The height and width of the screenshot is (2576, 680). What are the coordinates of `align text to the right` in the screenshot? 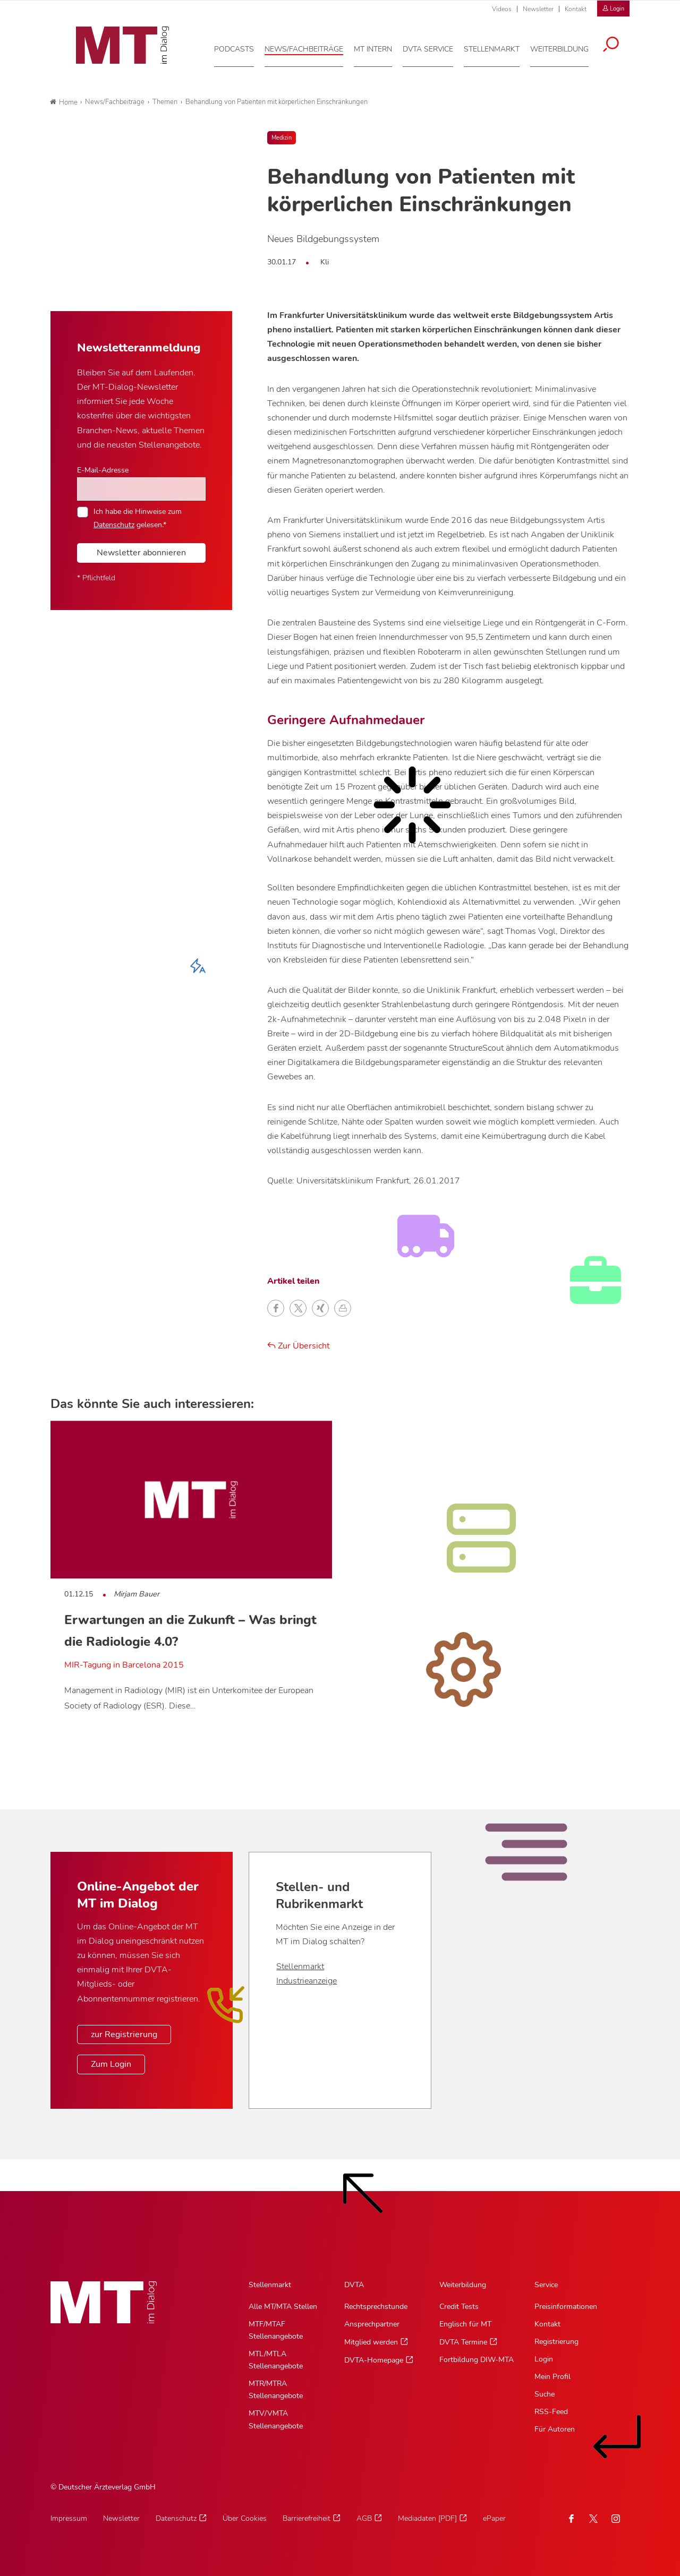 It's located at (526, 1852).